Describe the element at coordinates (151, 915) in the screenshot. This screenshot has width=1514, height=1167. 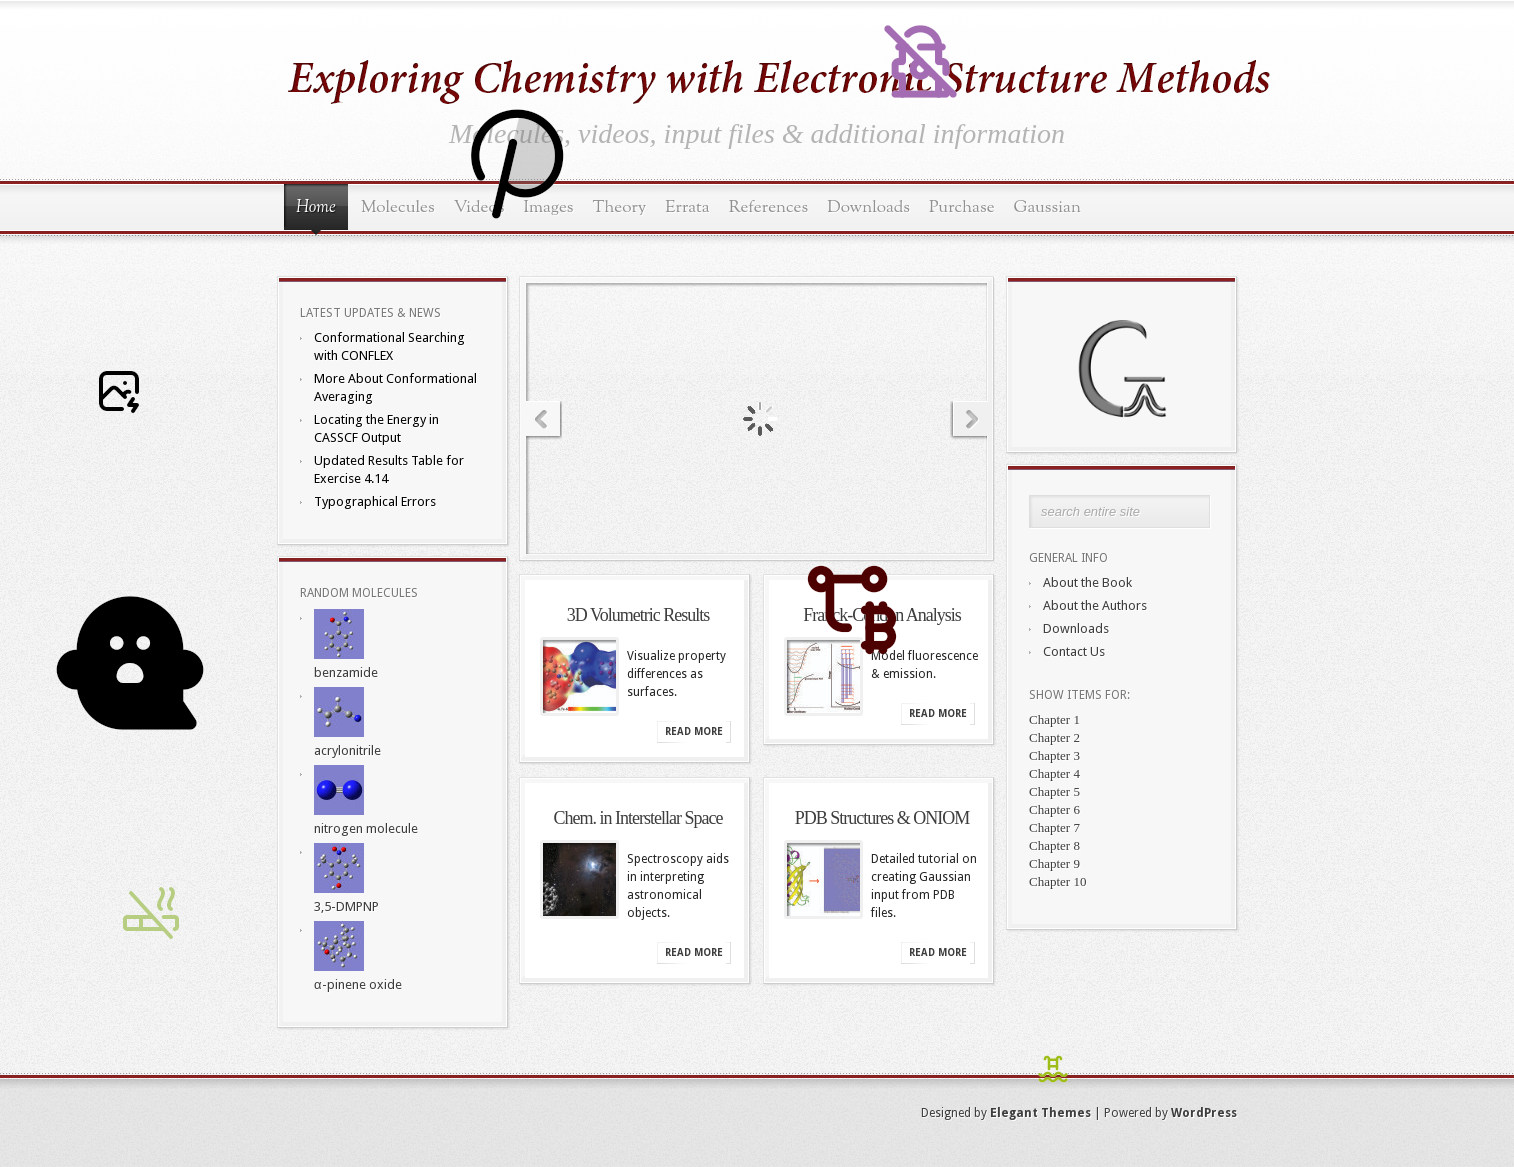
I see `no smoking zone indicator` at that location.